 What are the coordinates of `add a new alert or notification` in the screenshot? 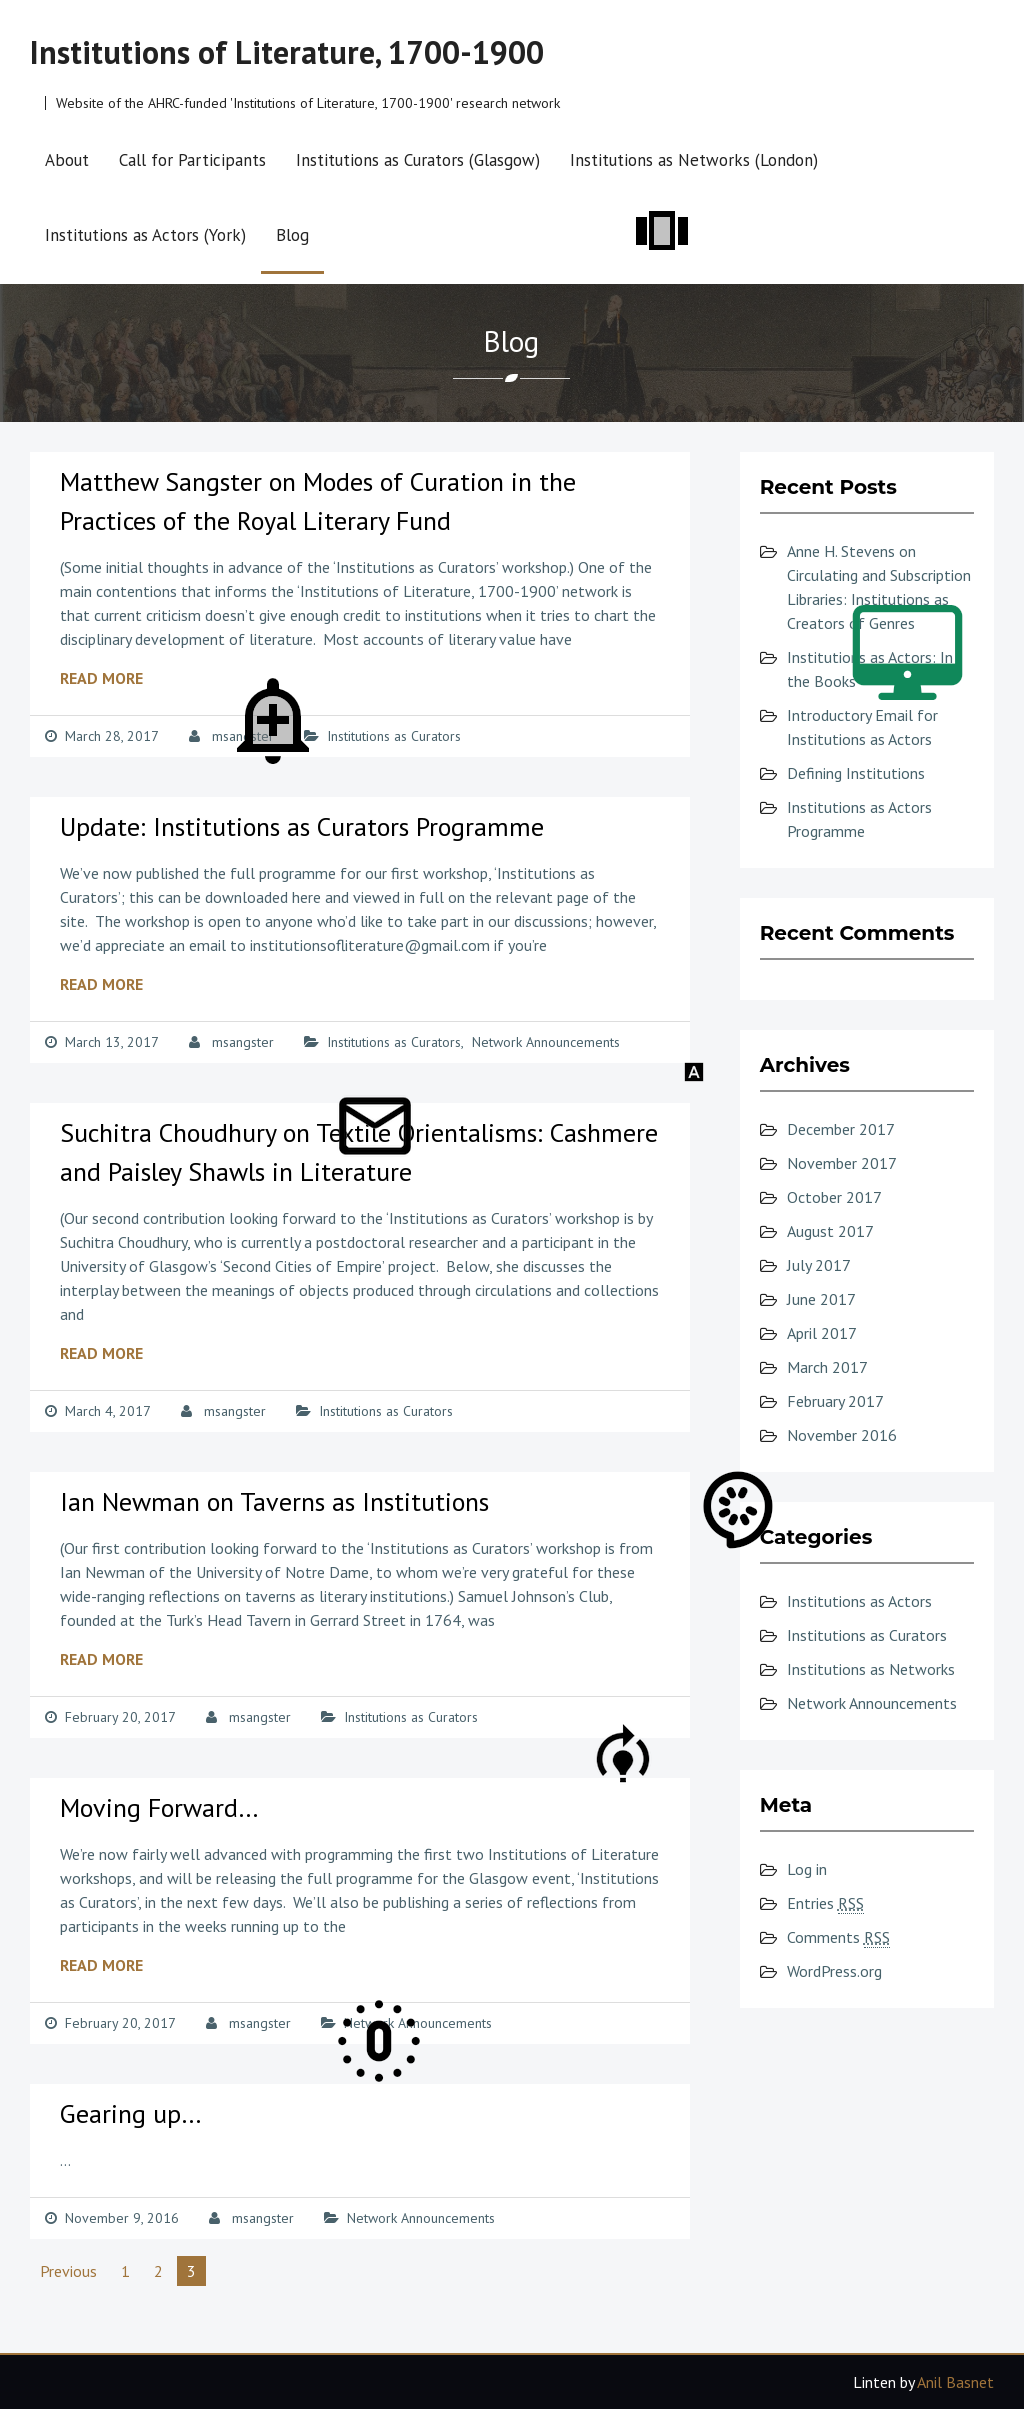 It's located at (273, 720).